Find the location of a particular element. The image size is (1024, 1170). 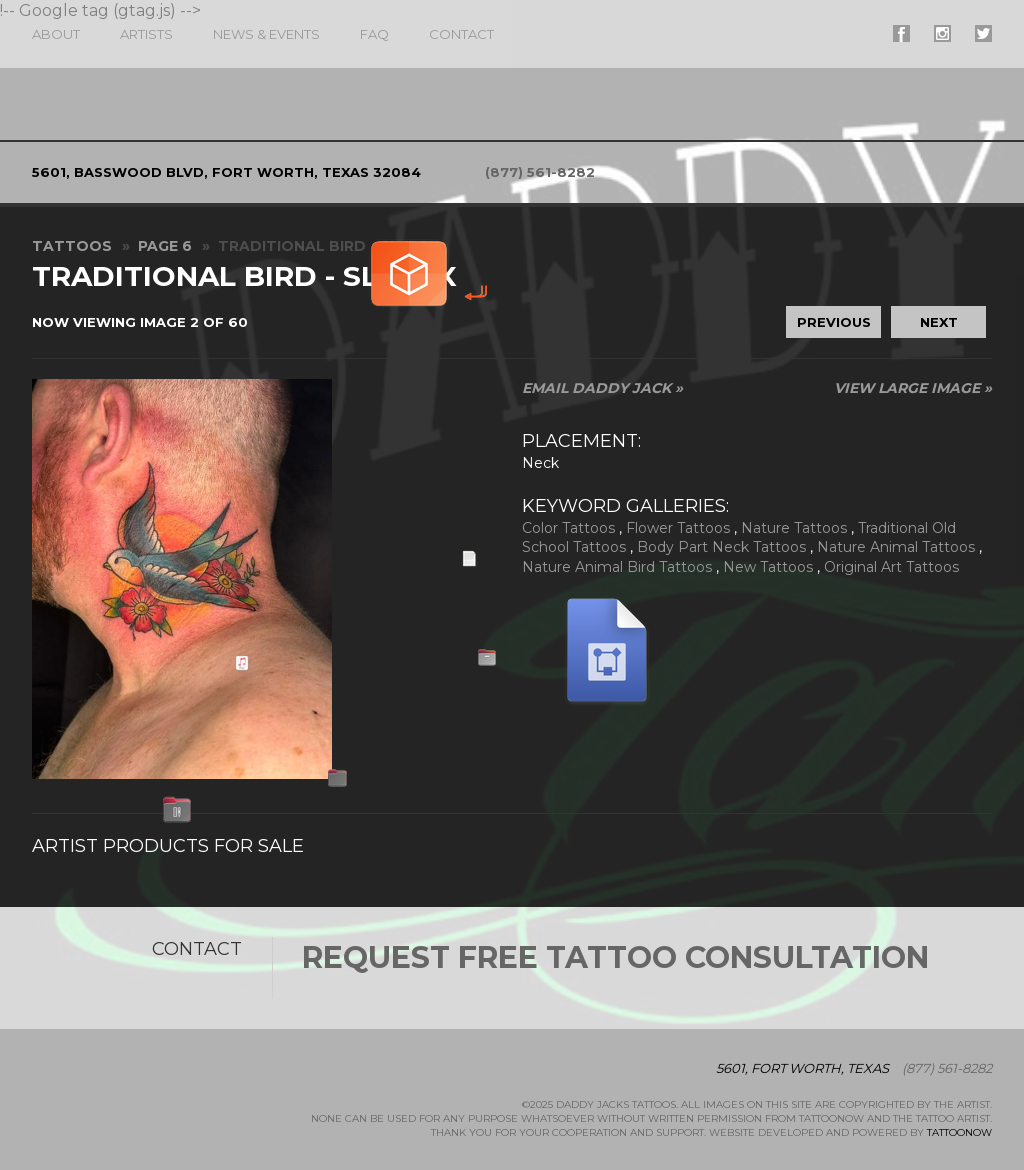

open the file manager application is located at coordinates (487, 657).